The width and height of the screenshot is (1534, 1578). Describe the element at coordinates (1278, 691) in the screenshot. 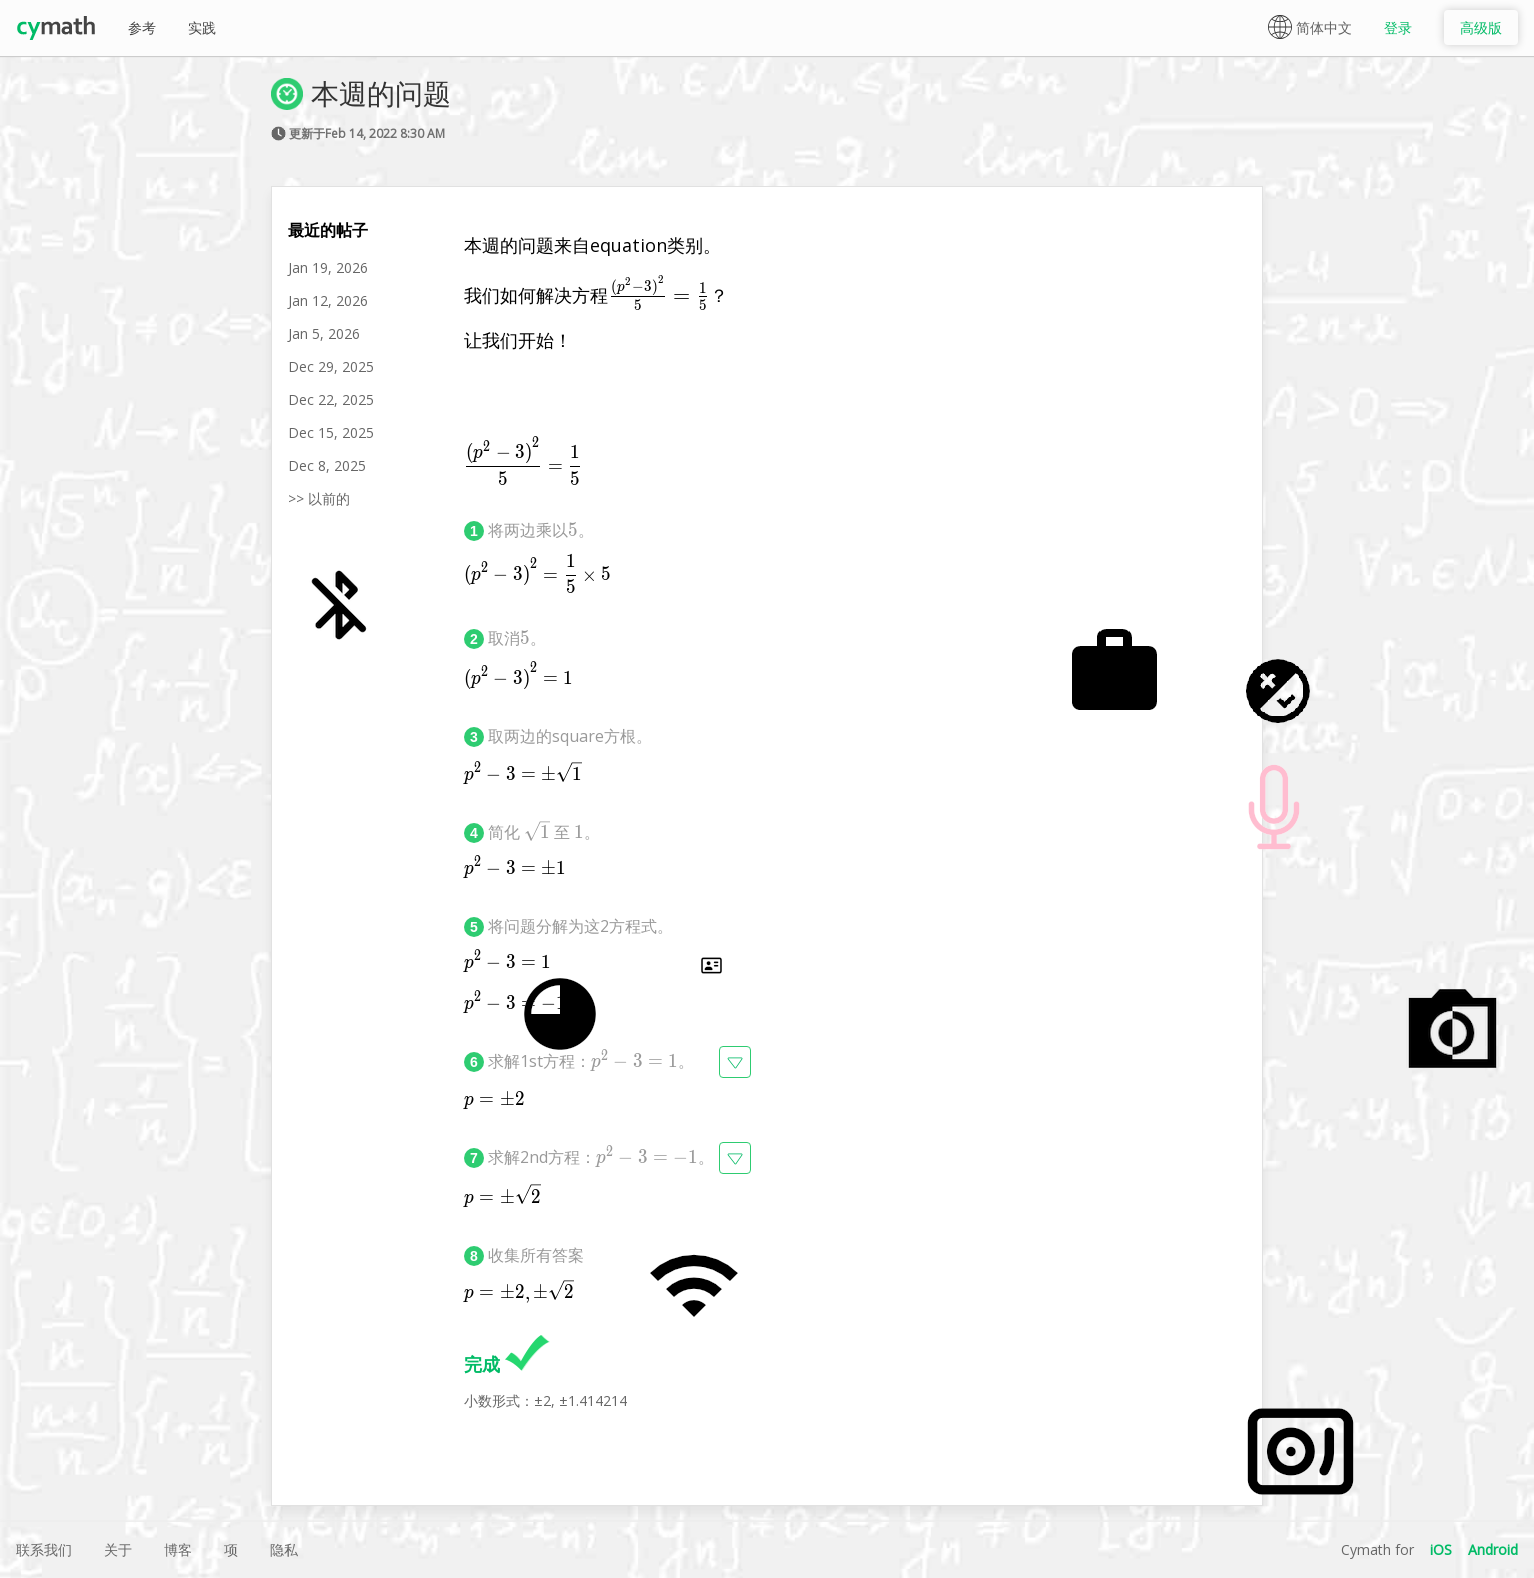

I see `indicates an unreliable or intermittent test result` at that location.